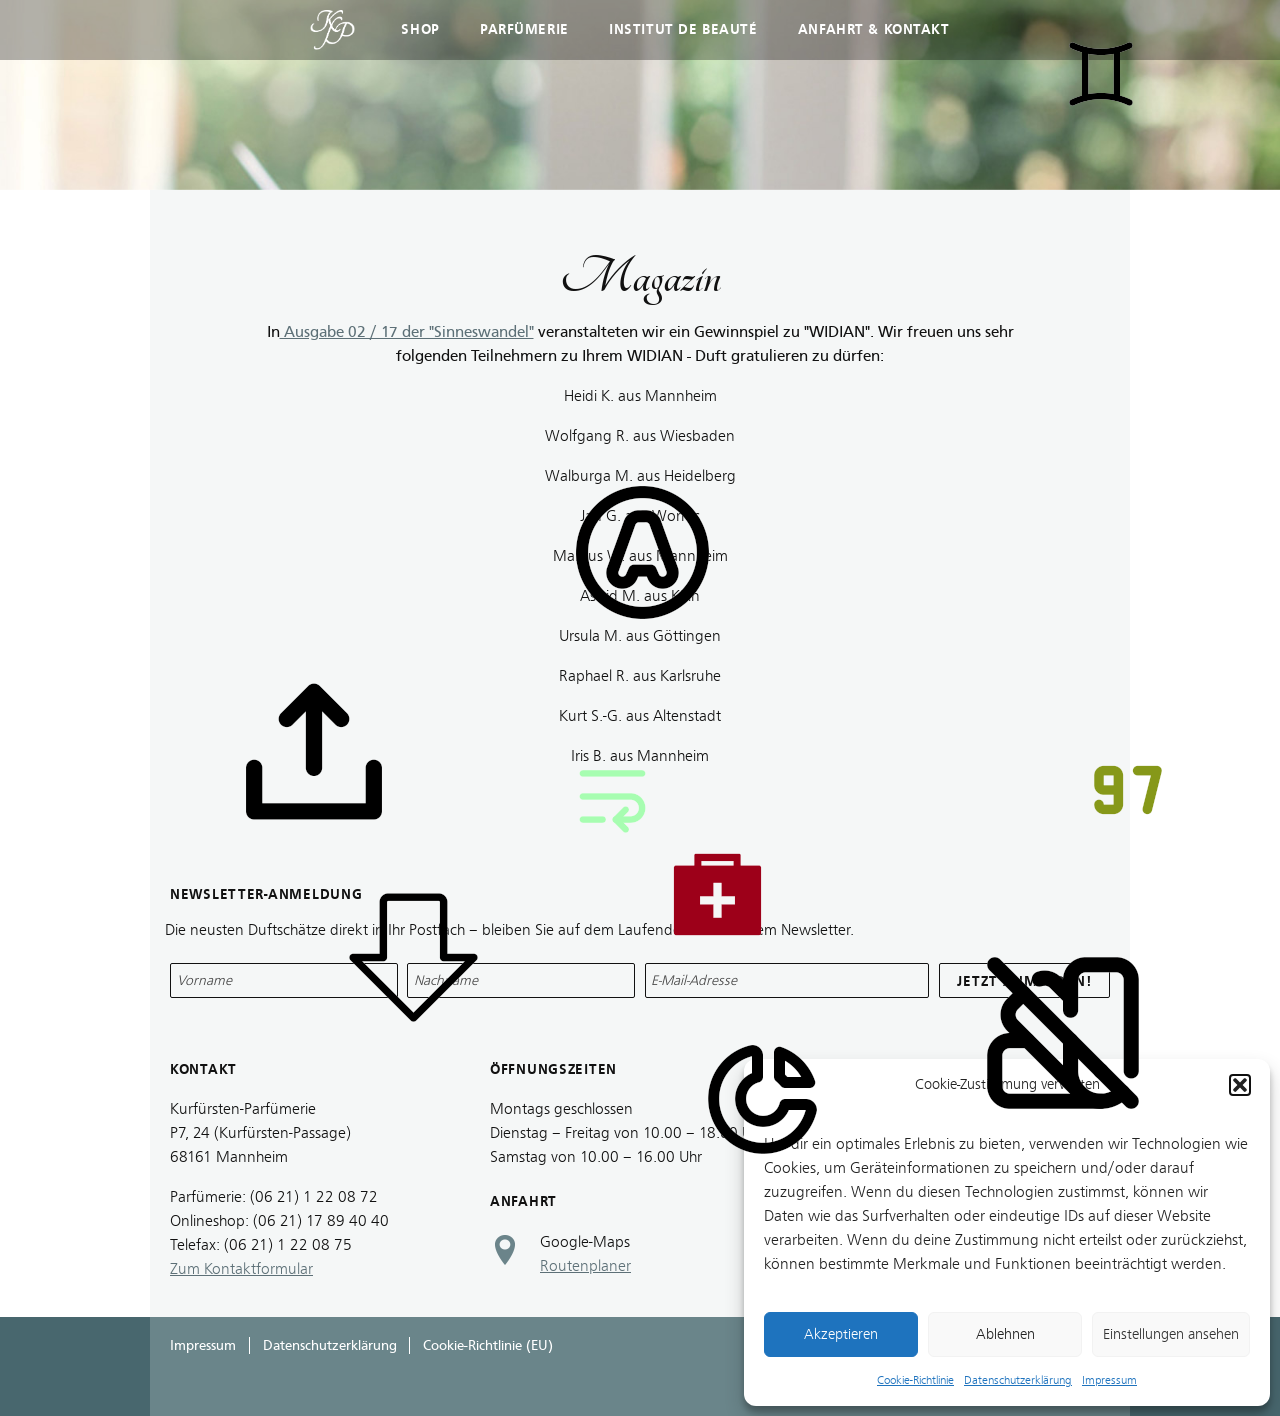  Describe the element at coordinates (763, 1099) in the screenshot. I see `view analytics or statistics breakdown` at that location.